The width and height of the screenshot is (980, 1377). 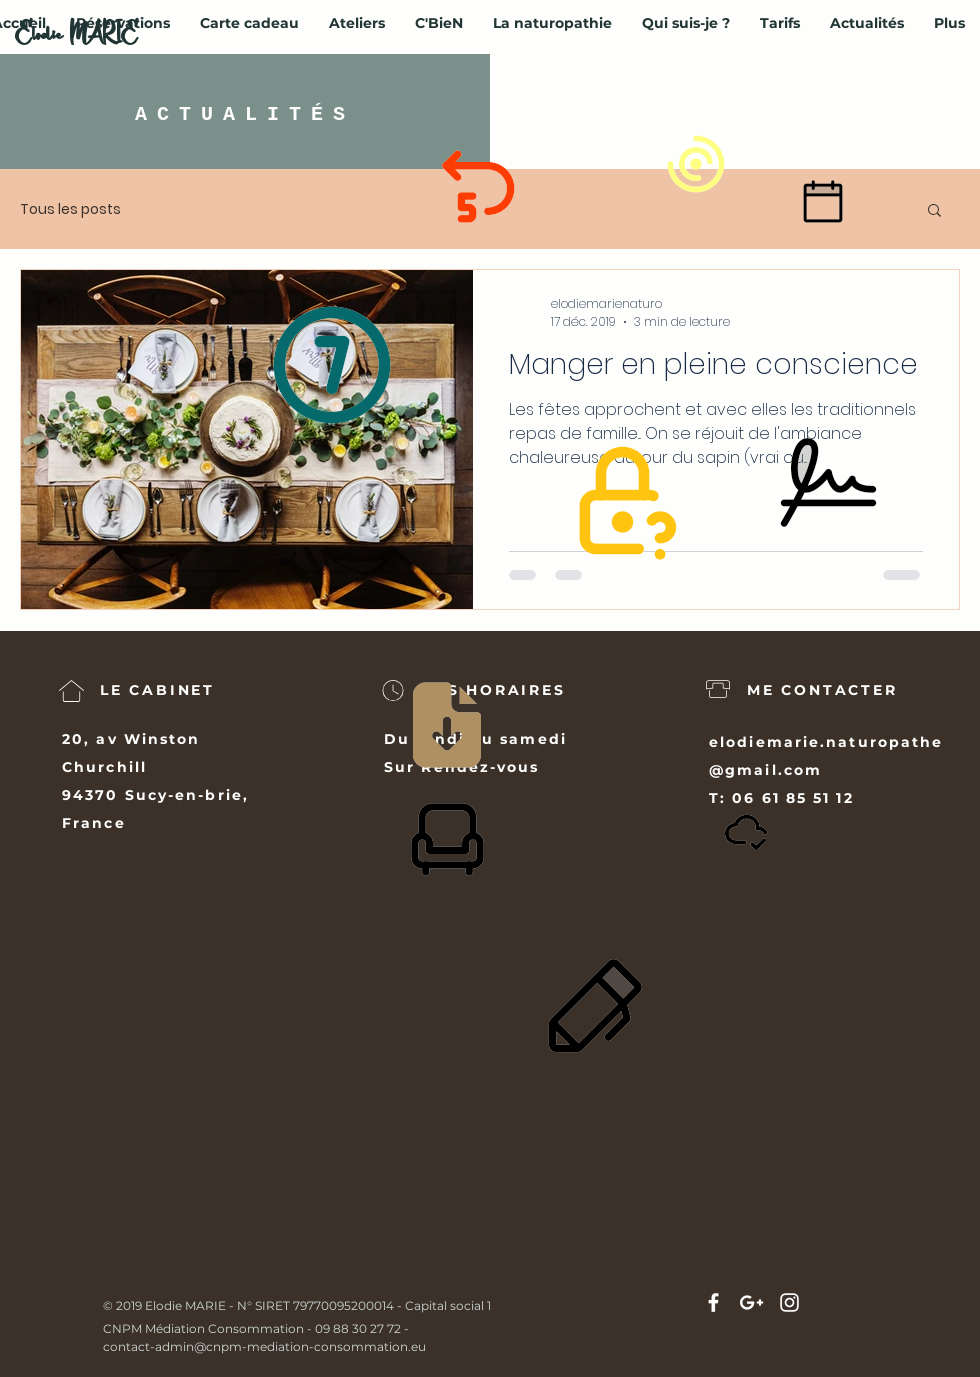 What do you see at coordinates (622, 500) in the screenshot?
I see `view security or password help` at bounding box center [622, 500].